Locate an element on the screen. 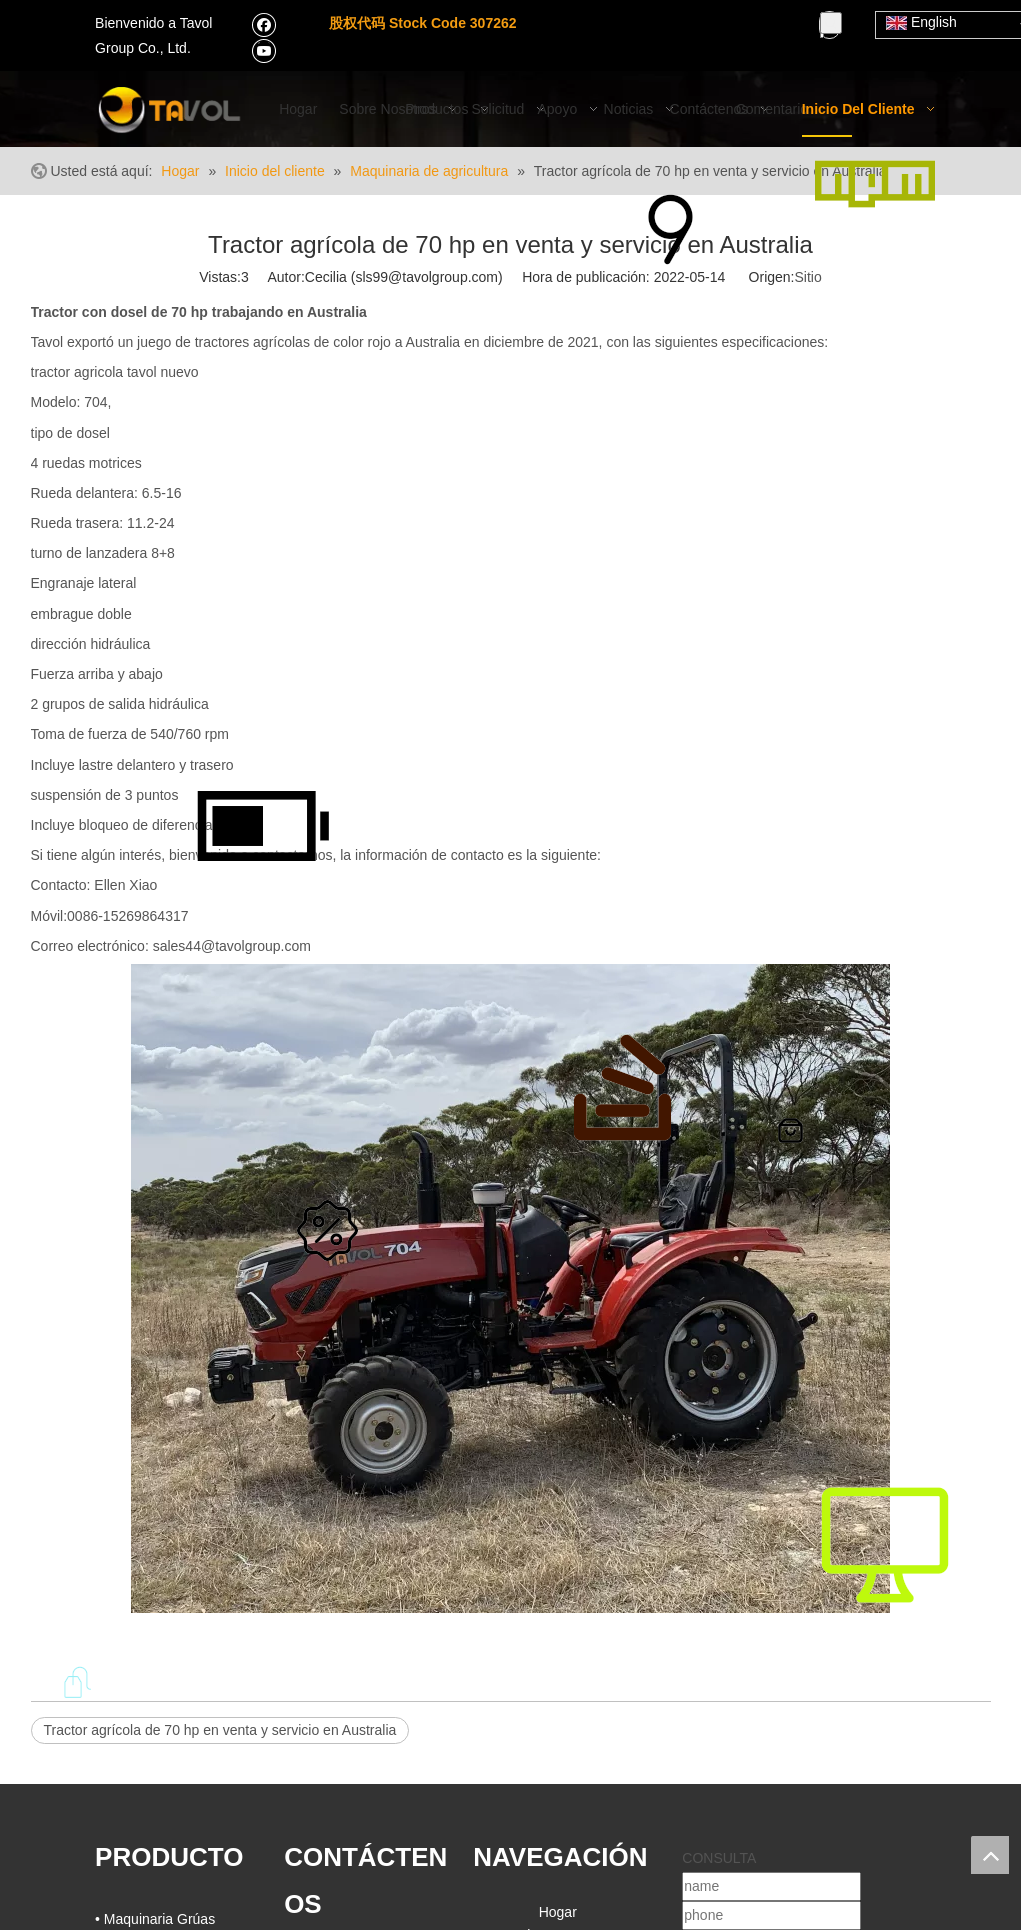 The image size is (1021, 1930). visit stack overflow for developer help is located at coordinates (622, 1087).